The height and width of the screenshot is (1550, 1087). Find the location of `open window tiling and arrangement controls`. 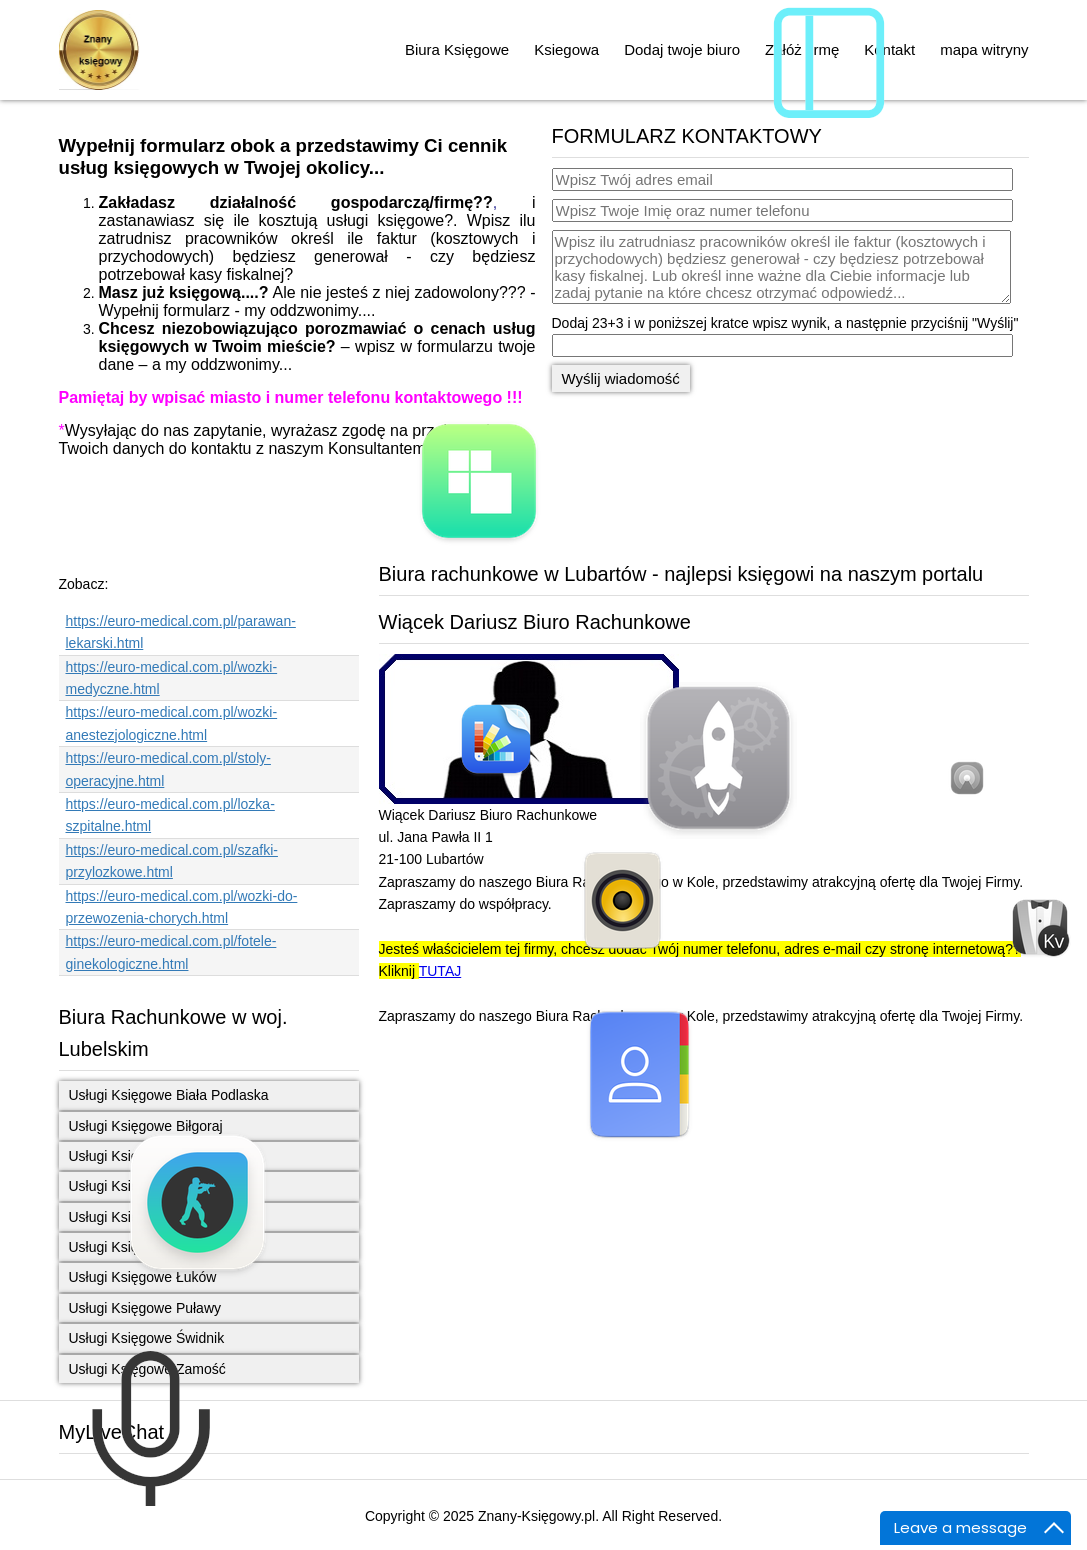

open window tiling and arrangement controls is located at coordinates (479, 481).